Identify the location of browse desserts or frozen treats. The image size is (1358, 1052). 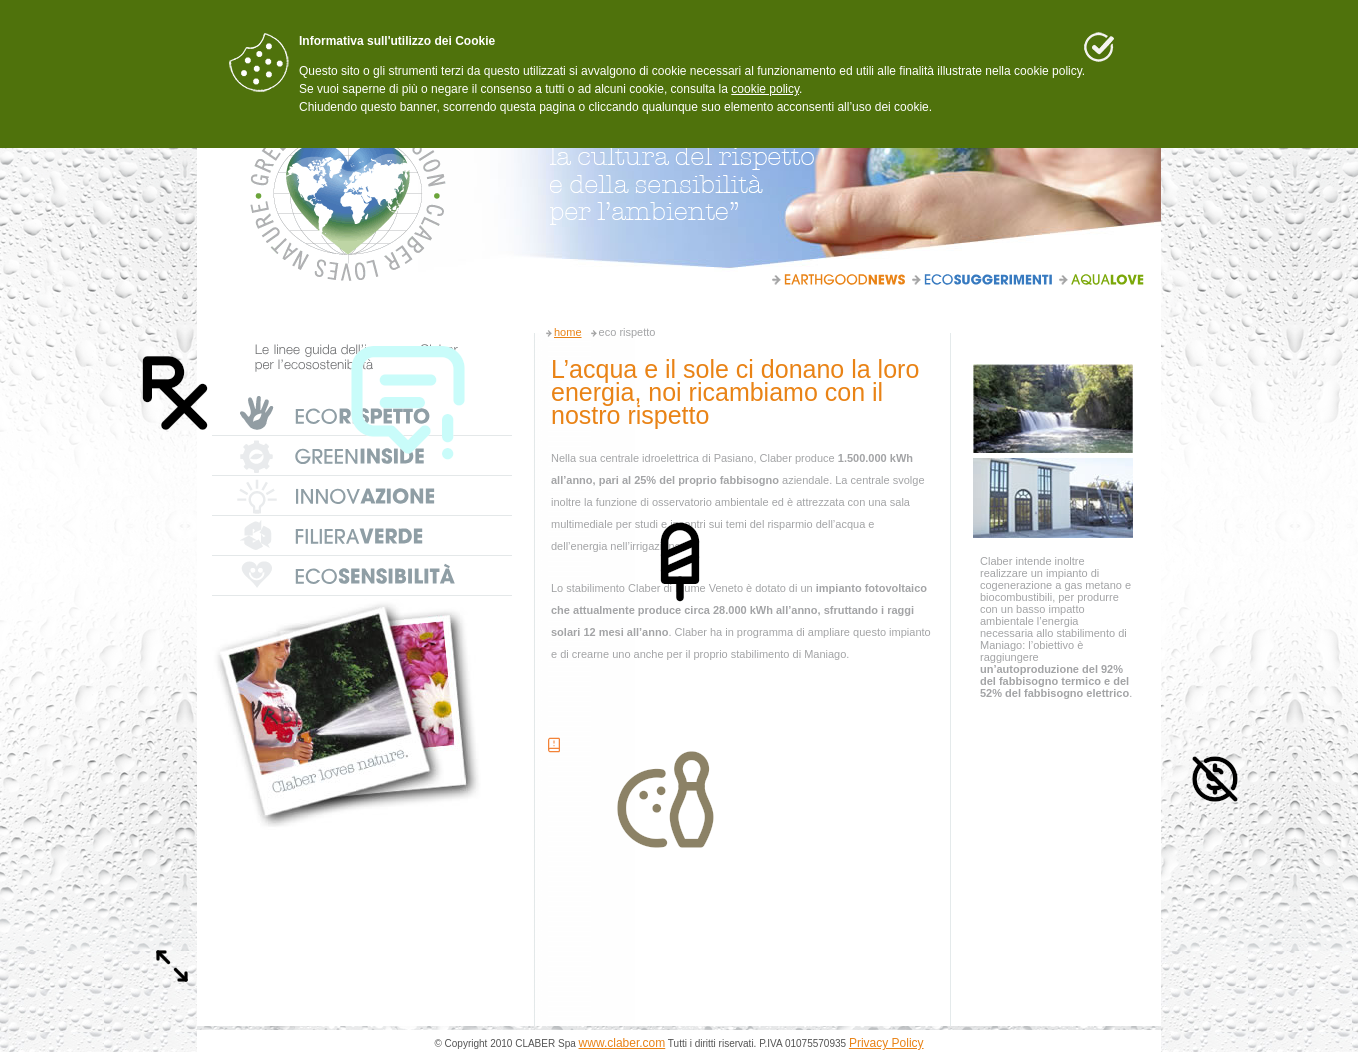
(680, 561).